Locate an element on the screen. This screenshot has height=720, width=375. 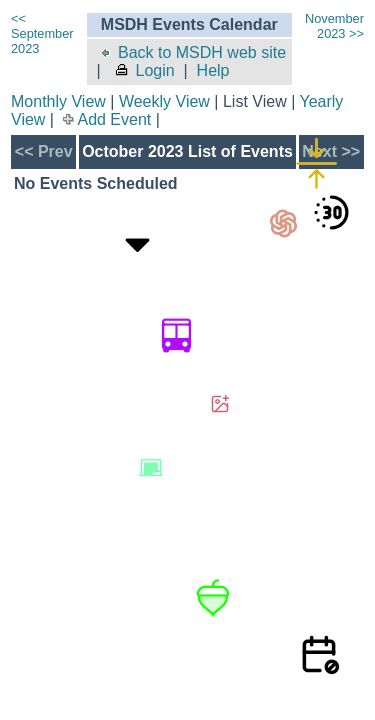
view bus routes or schedules is located at coordinates (176, 335).